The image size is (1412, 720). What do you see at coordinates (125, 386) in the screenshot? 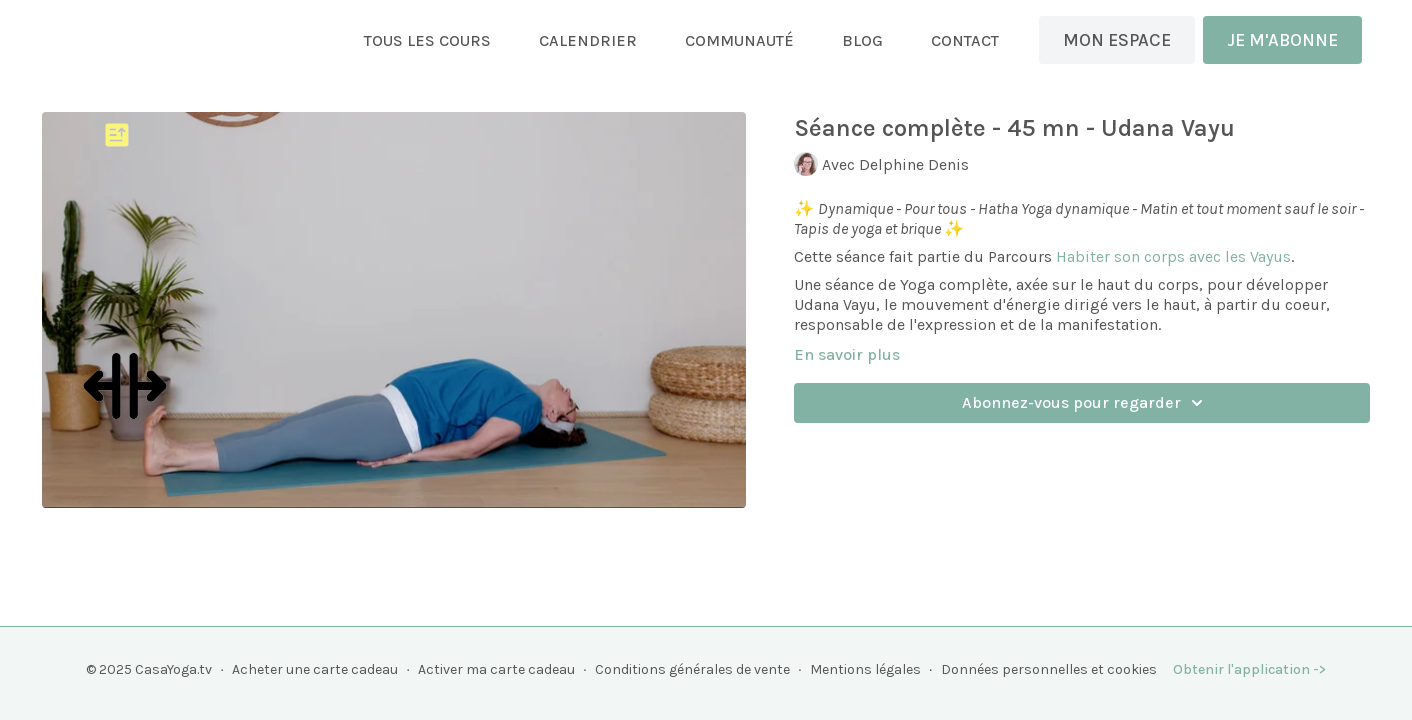
I see `split view horizontally` at bounding box center [125, 386].